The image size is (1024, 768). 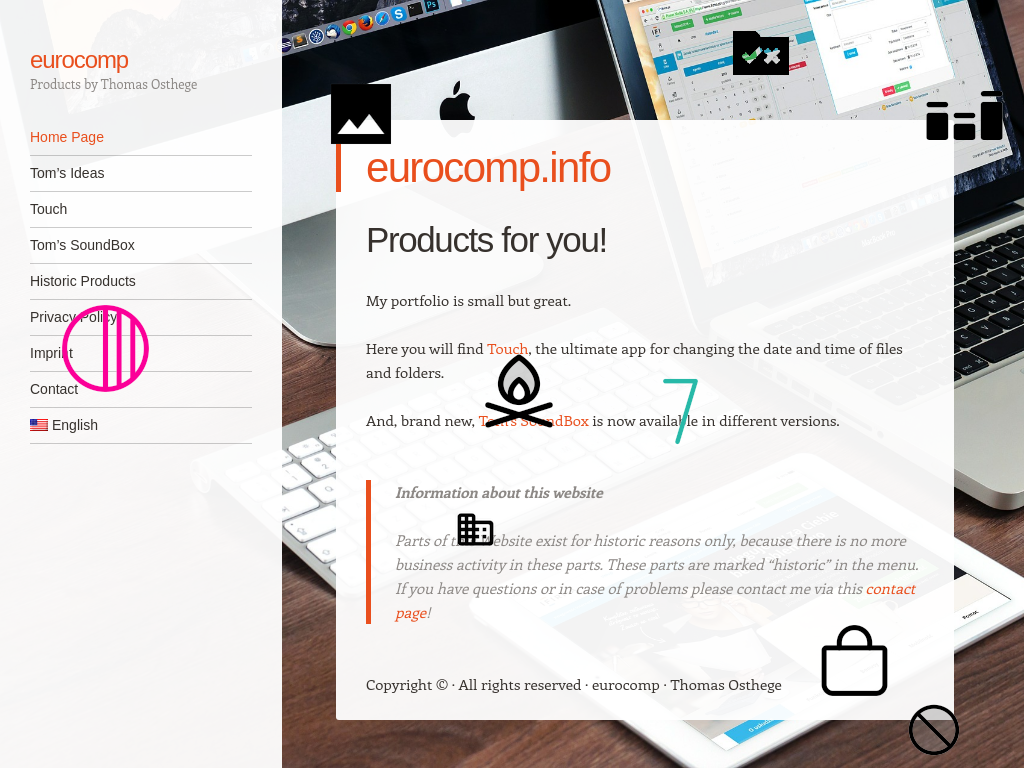 What do you see at coordinates (934, 730) in the screenshot?
I see `indicates a prohibited or restricted action` at bounding box center [934, 730].